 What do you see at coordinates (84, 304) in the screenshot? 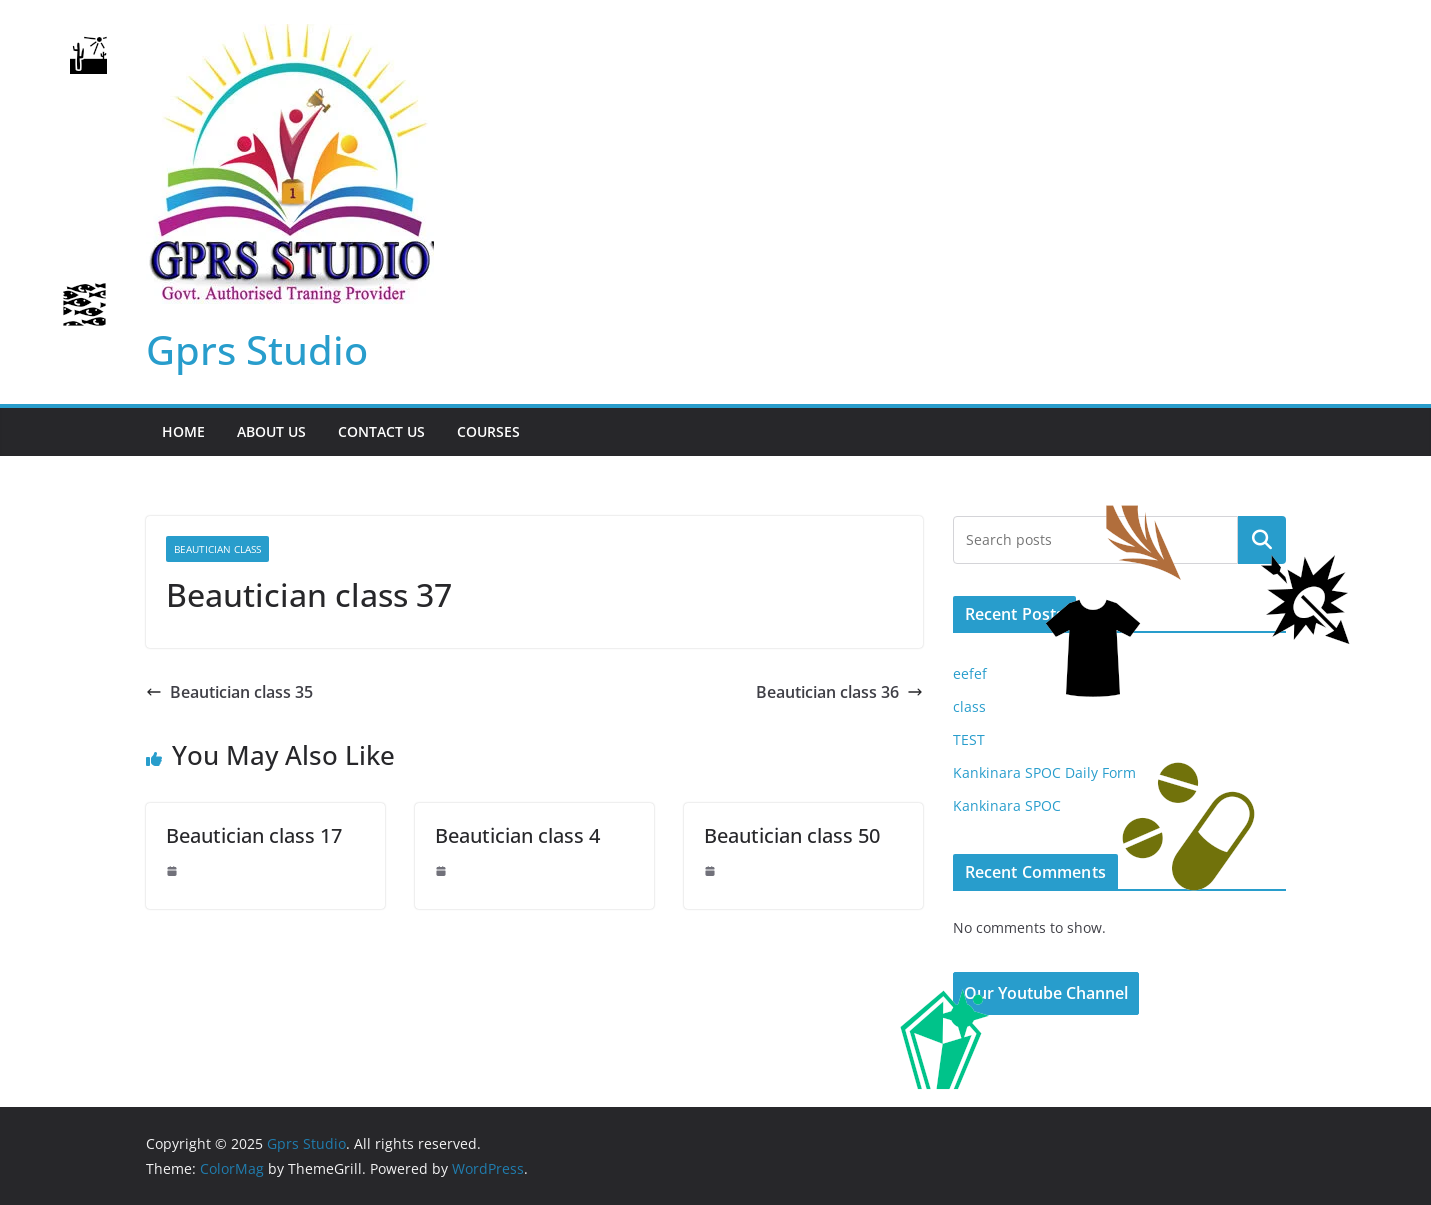
I see `indicates marine life or aquarium feature in a game` at bounding box center [84, 304].